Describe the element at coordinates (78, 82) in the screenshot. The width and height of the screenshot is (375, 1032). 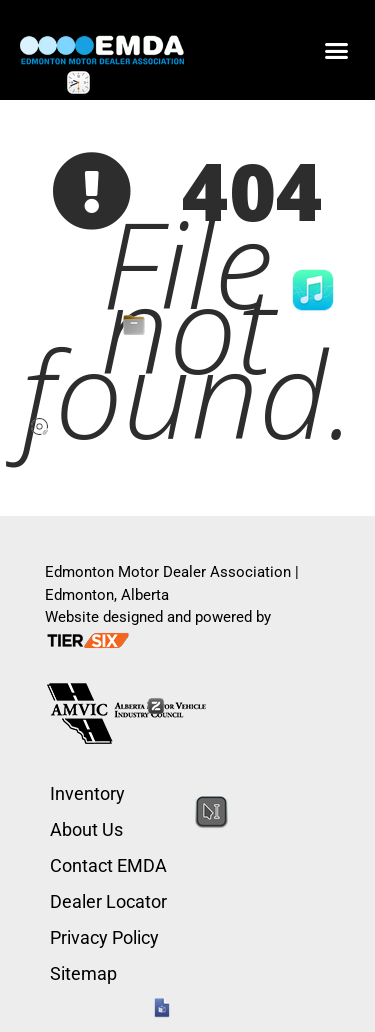
I see `open the clock app` at that location.